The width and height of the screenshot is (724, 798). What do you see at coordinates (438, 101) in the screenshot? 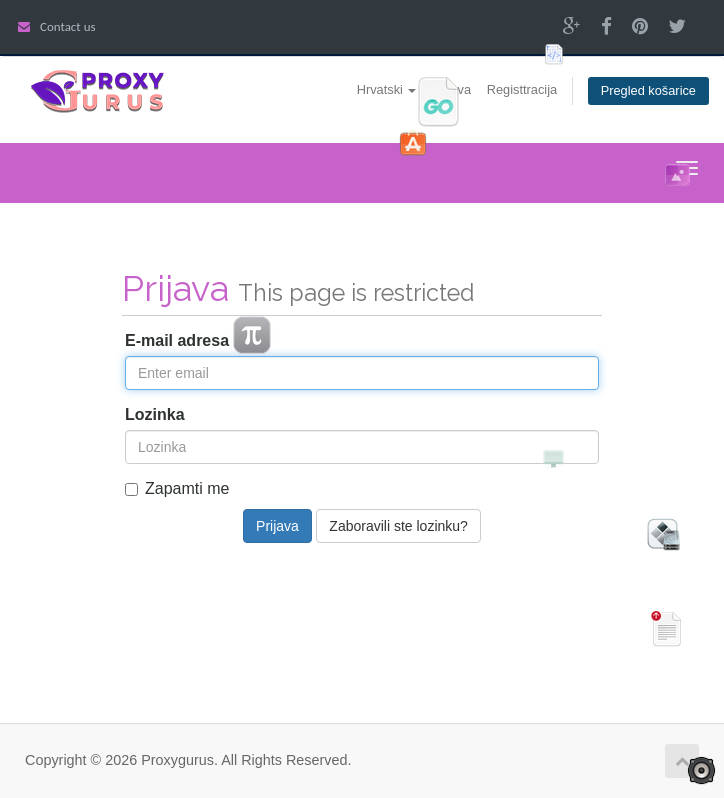
I see `a Go programming language source file` at bounding box center [438, 101].